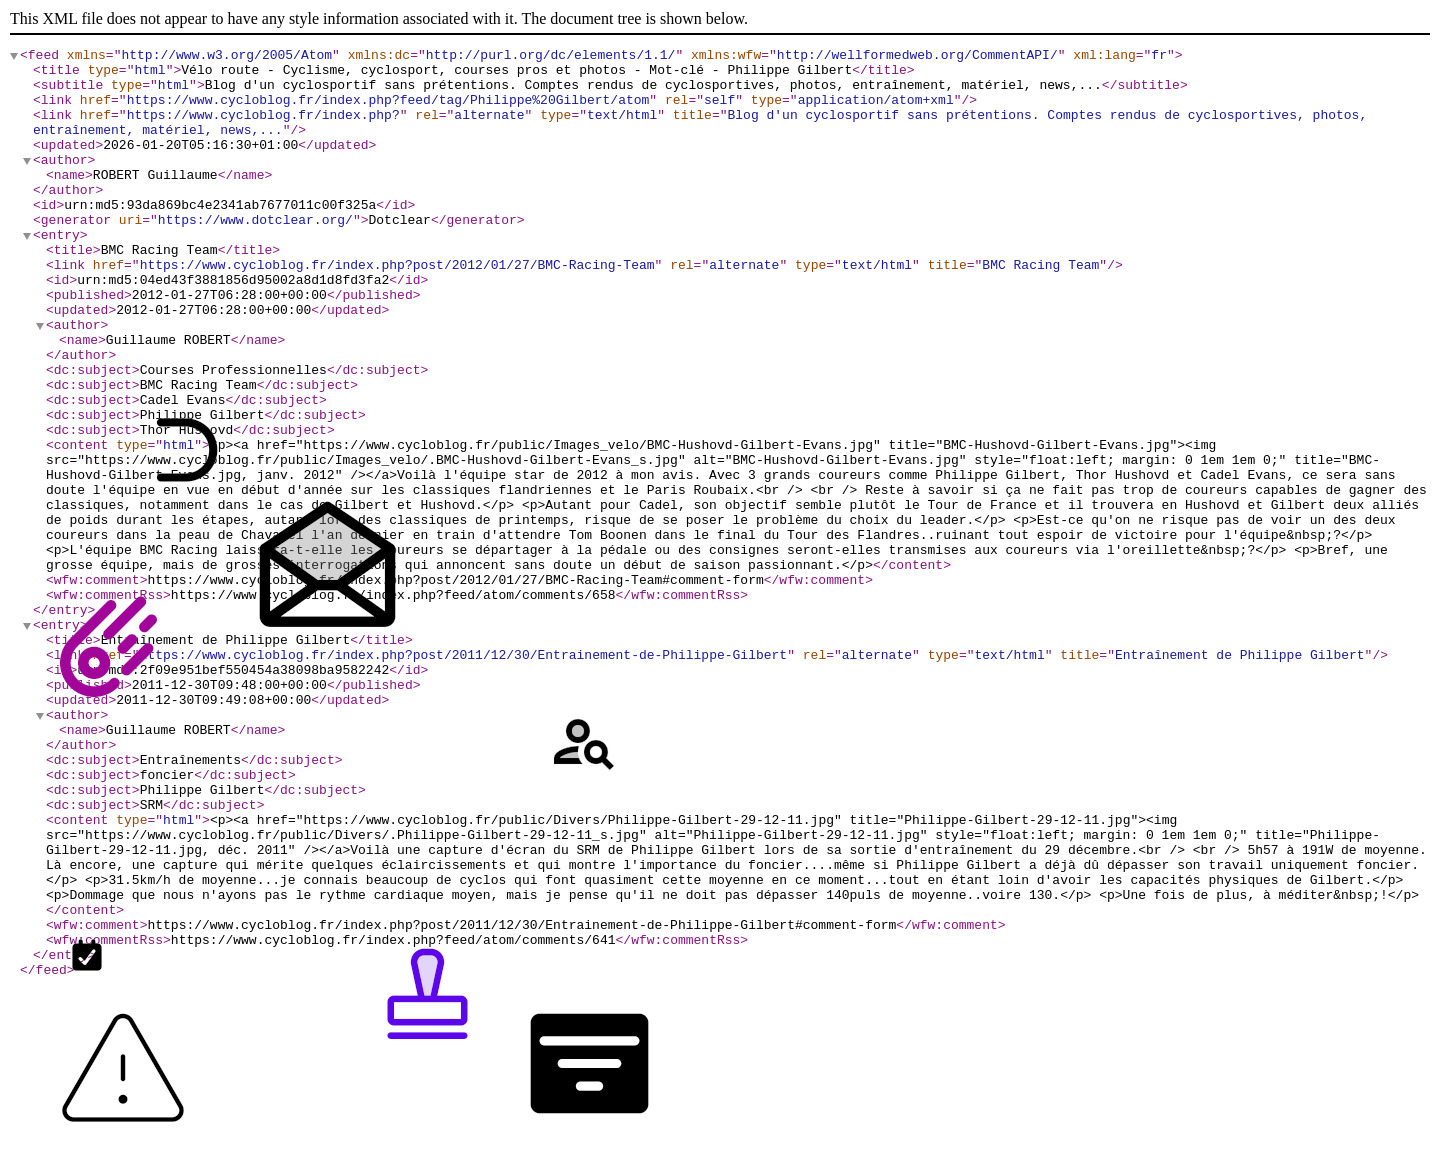 The width and height of the screenshot is (1440, 1164). Describe the element at coordinates (123, 1070) in the screenshot. I see `indicates a warning or caution state` at that location.